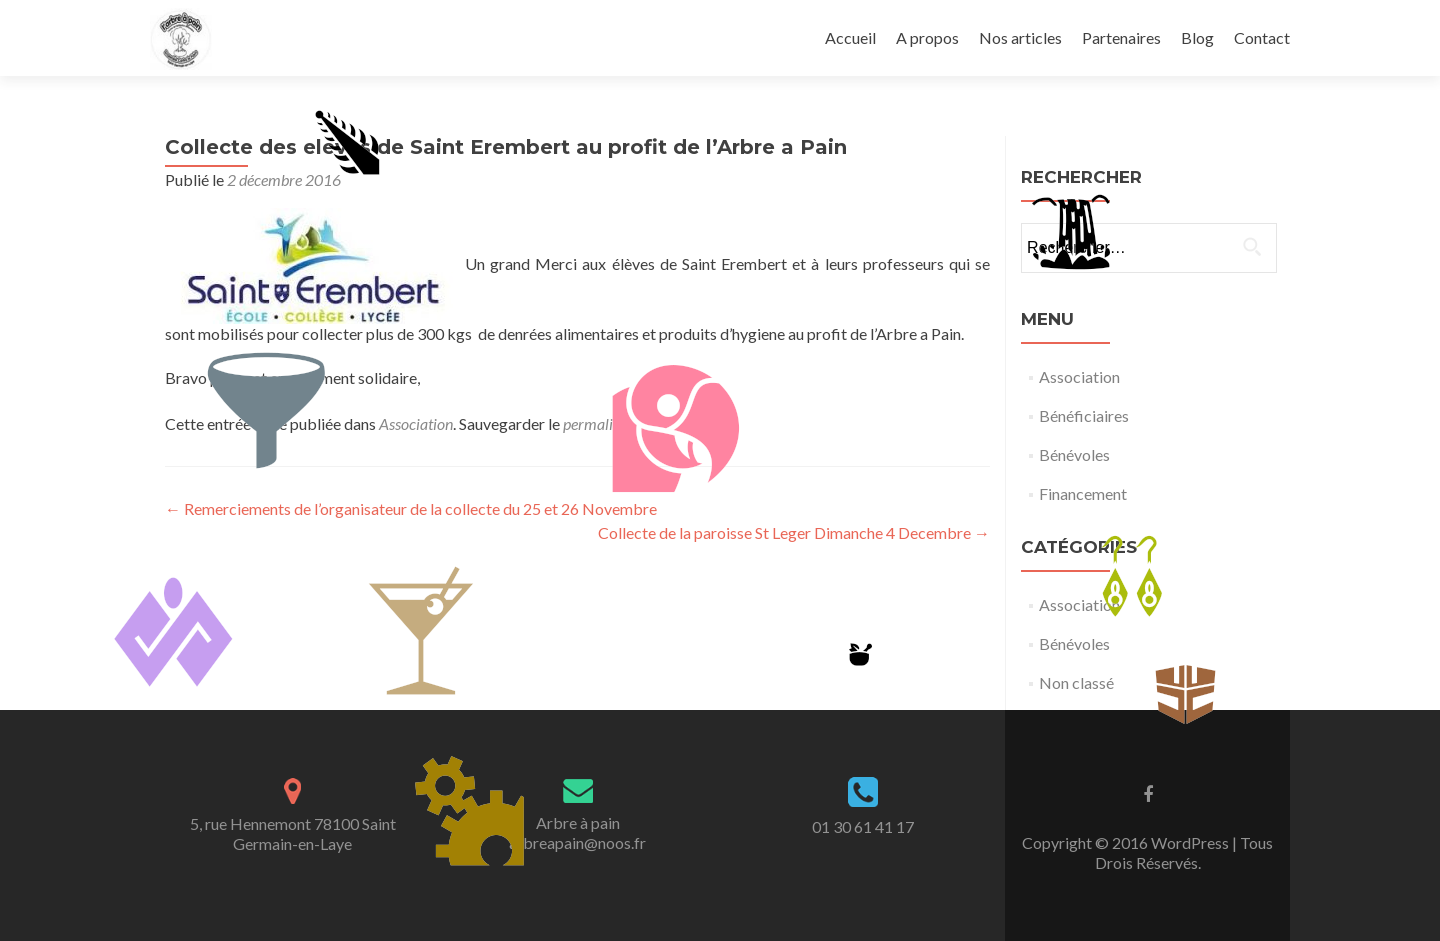 This screenshot has width=1440, height=941. I want to click on browse or shop for earrings, so click(1131, 574).